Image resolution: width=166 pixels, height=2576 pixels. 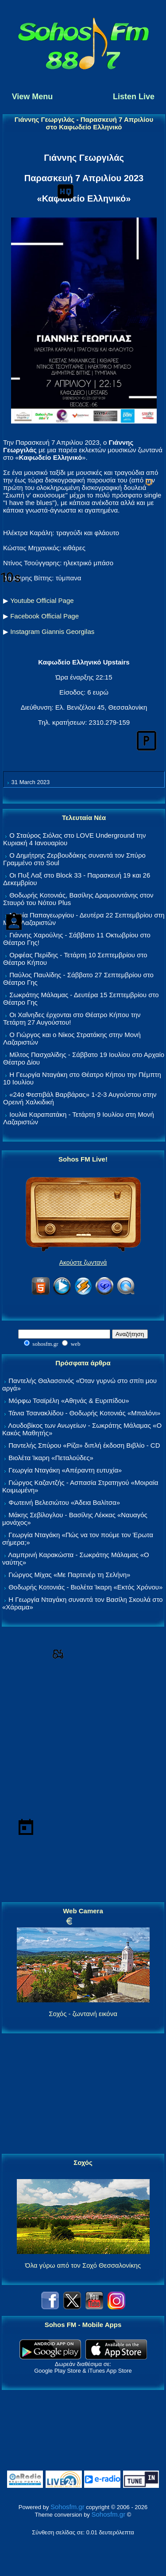 I want to click on parking location or services, so click(x=147, y=741).